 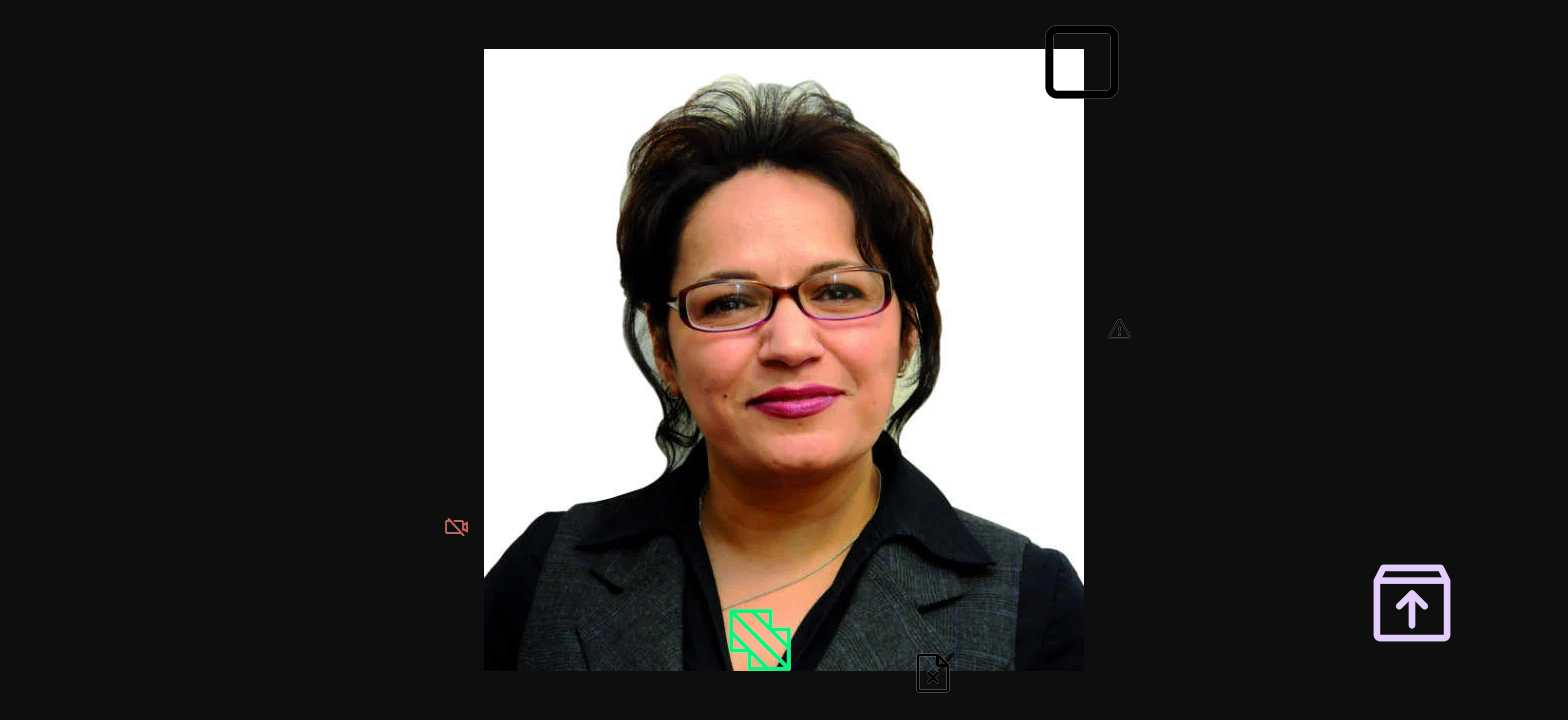 What do you see at coordinates (1119, 329) in the screenshot?
I see `indicates a warning or caution state` at bounding box center [1119, 329].